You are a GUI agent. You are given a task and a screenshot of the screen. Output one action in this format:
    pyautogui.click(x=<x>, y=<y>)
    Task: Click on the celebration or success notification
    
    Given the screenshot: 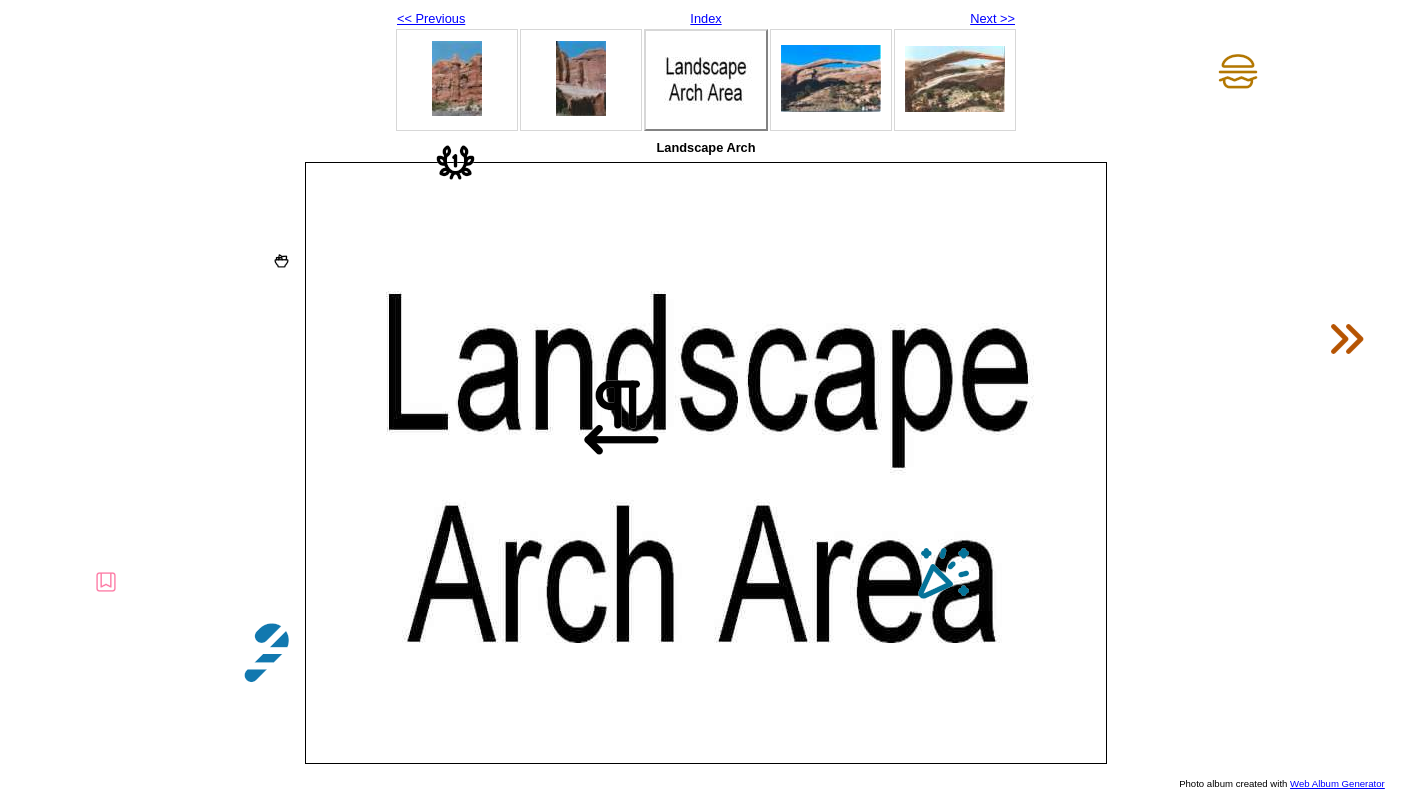 What is the action you would take?
    pyautogui.click(x=945, y=572)
    